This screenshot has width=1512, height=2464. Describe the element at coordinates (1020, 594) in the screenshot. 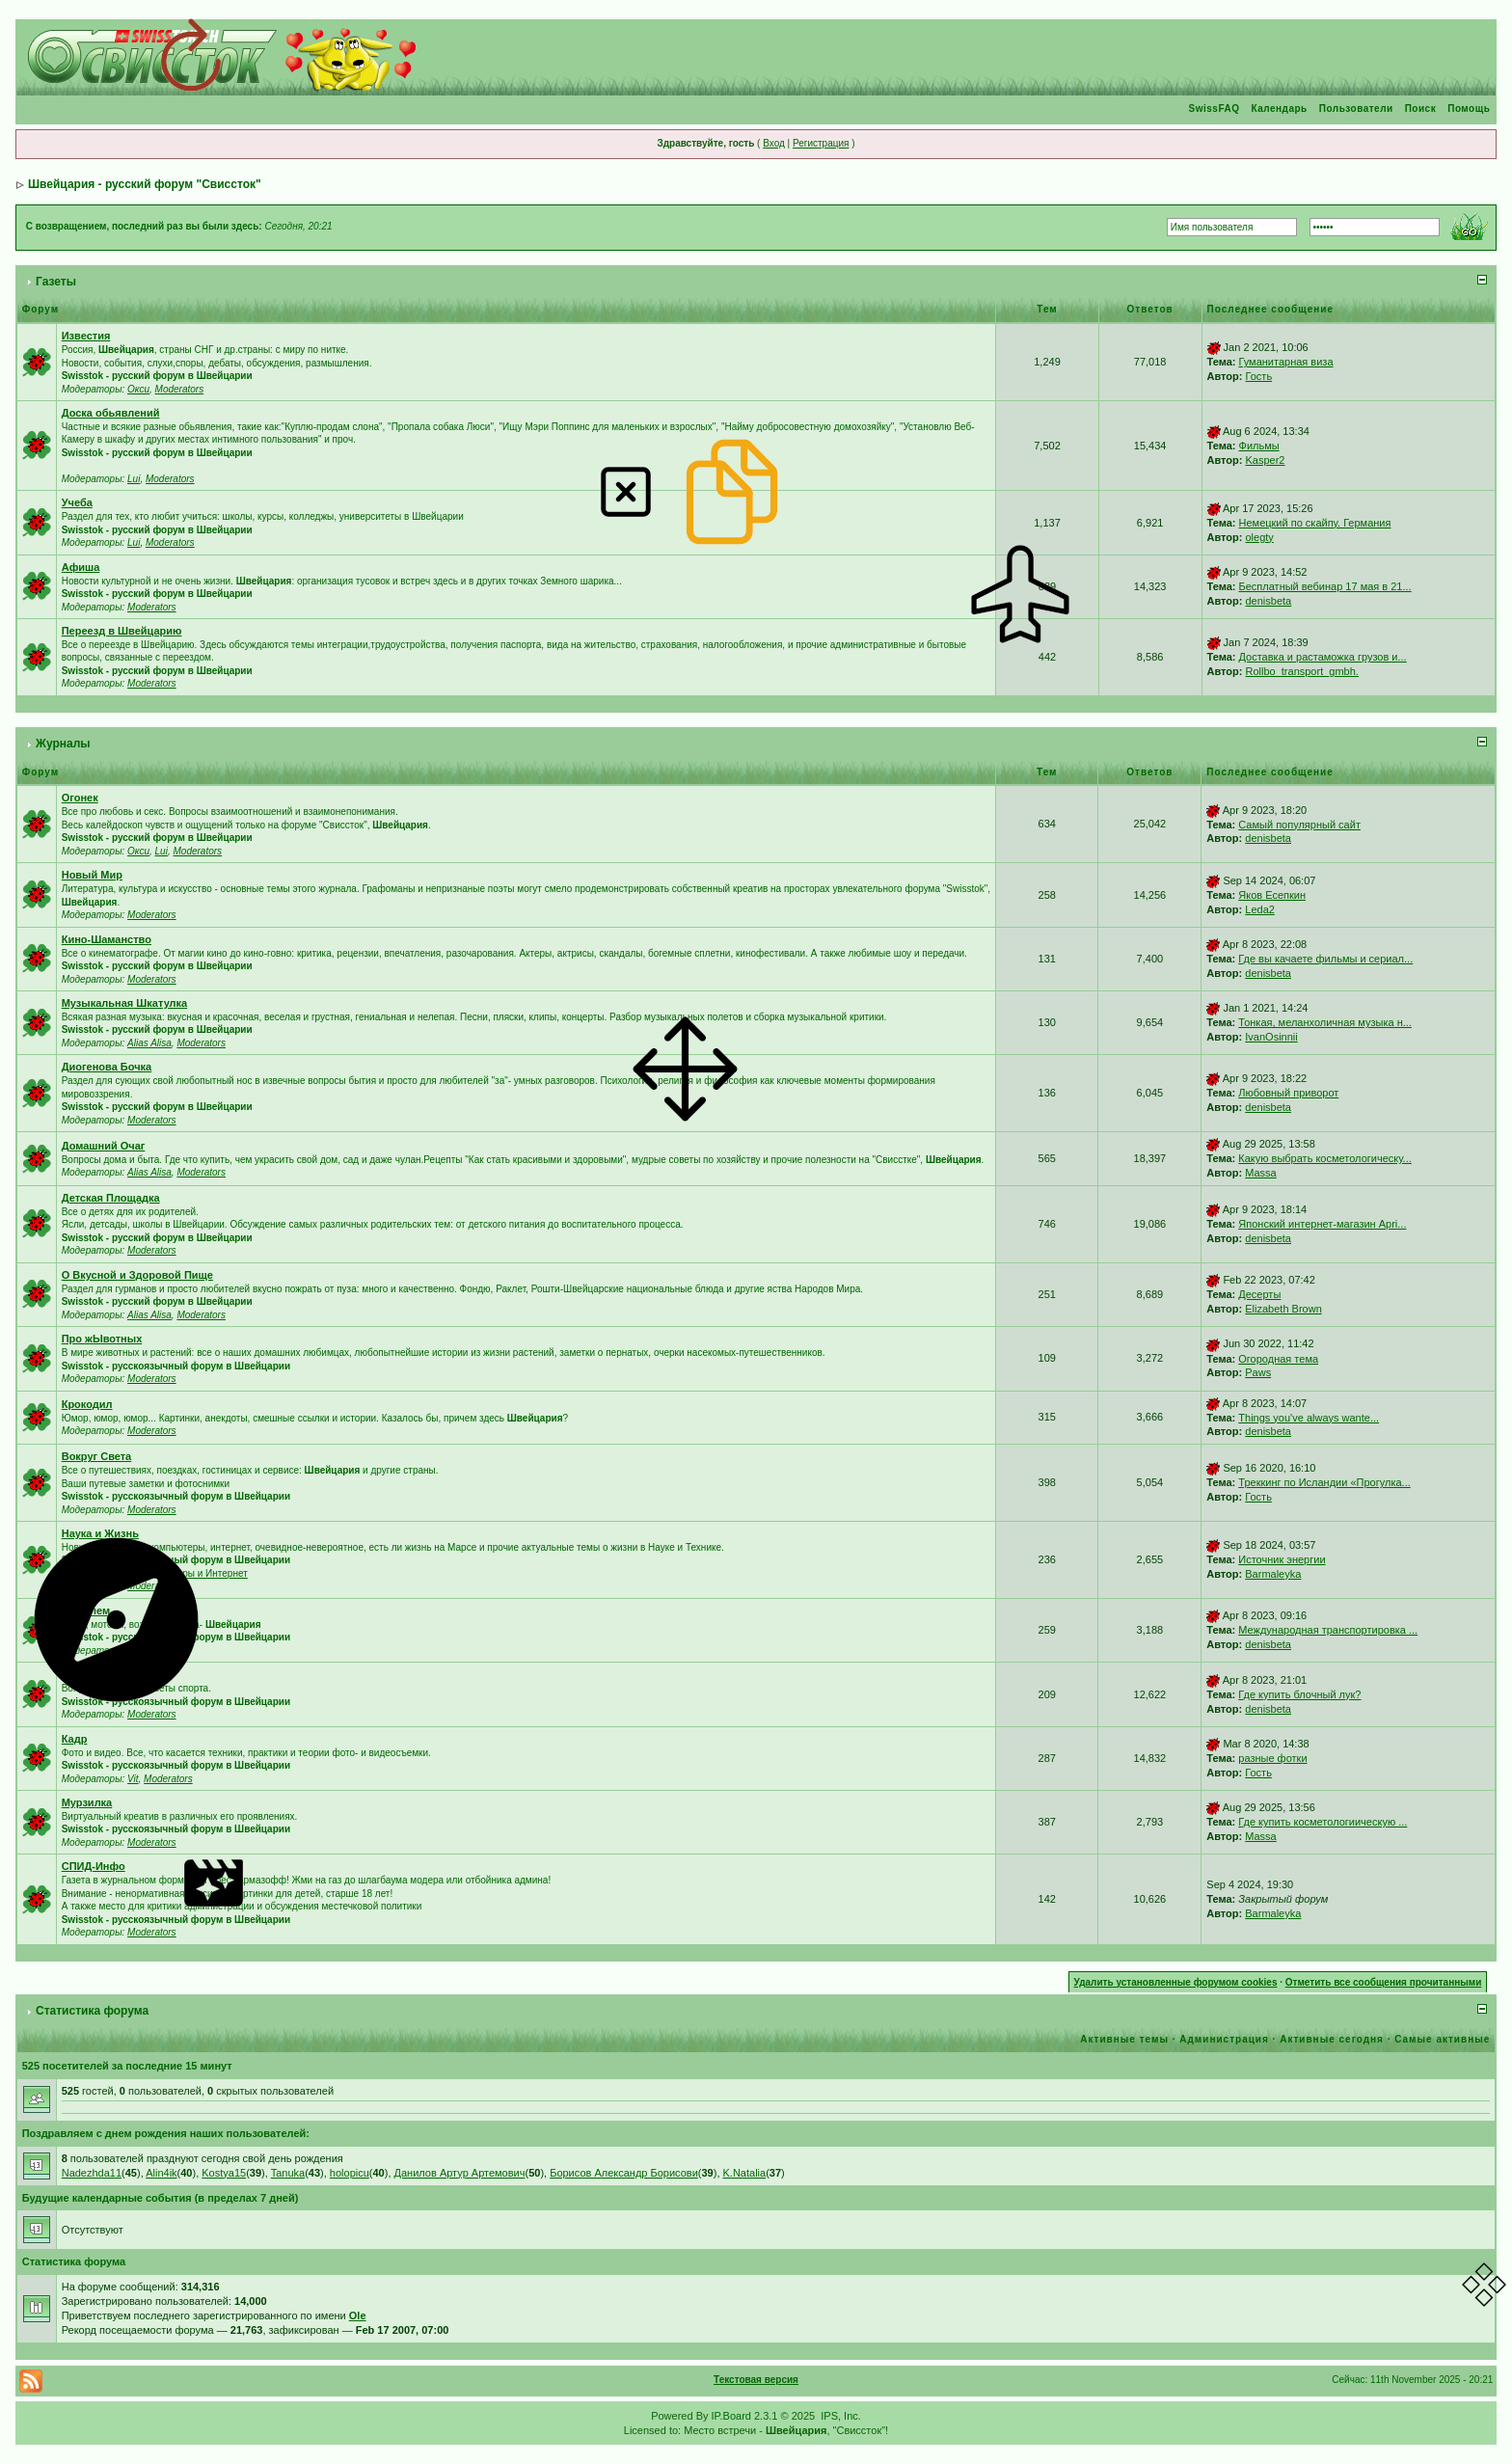

I see `enable airplane mode` at that location.